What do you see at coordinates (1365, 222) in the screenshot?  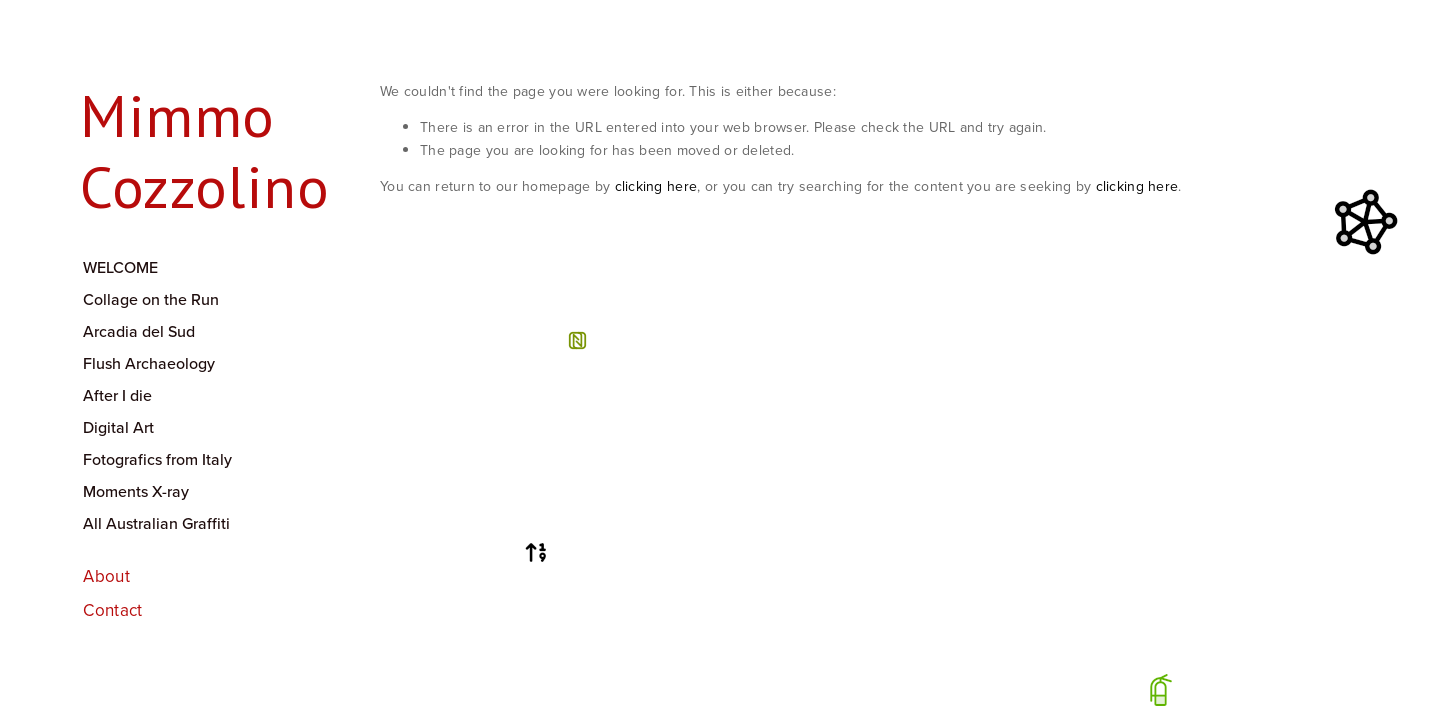 I see `connect to the fediverse network` at bounding box center [1365, 222].